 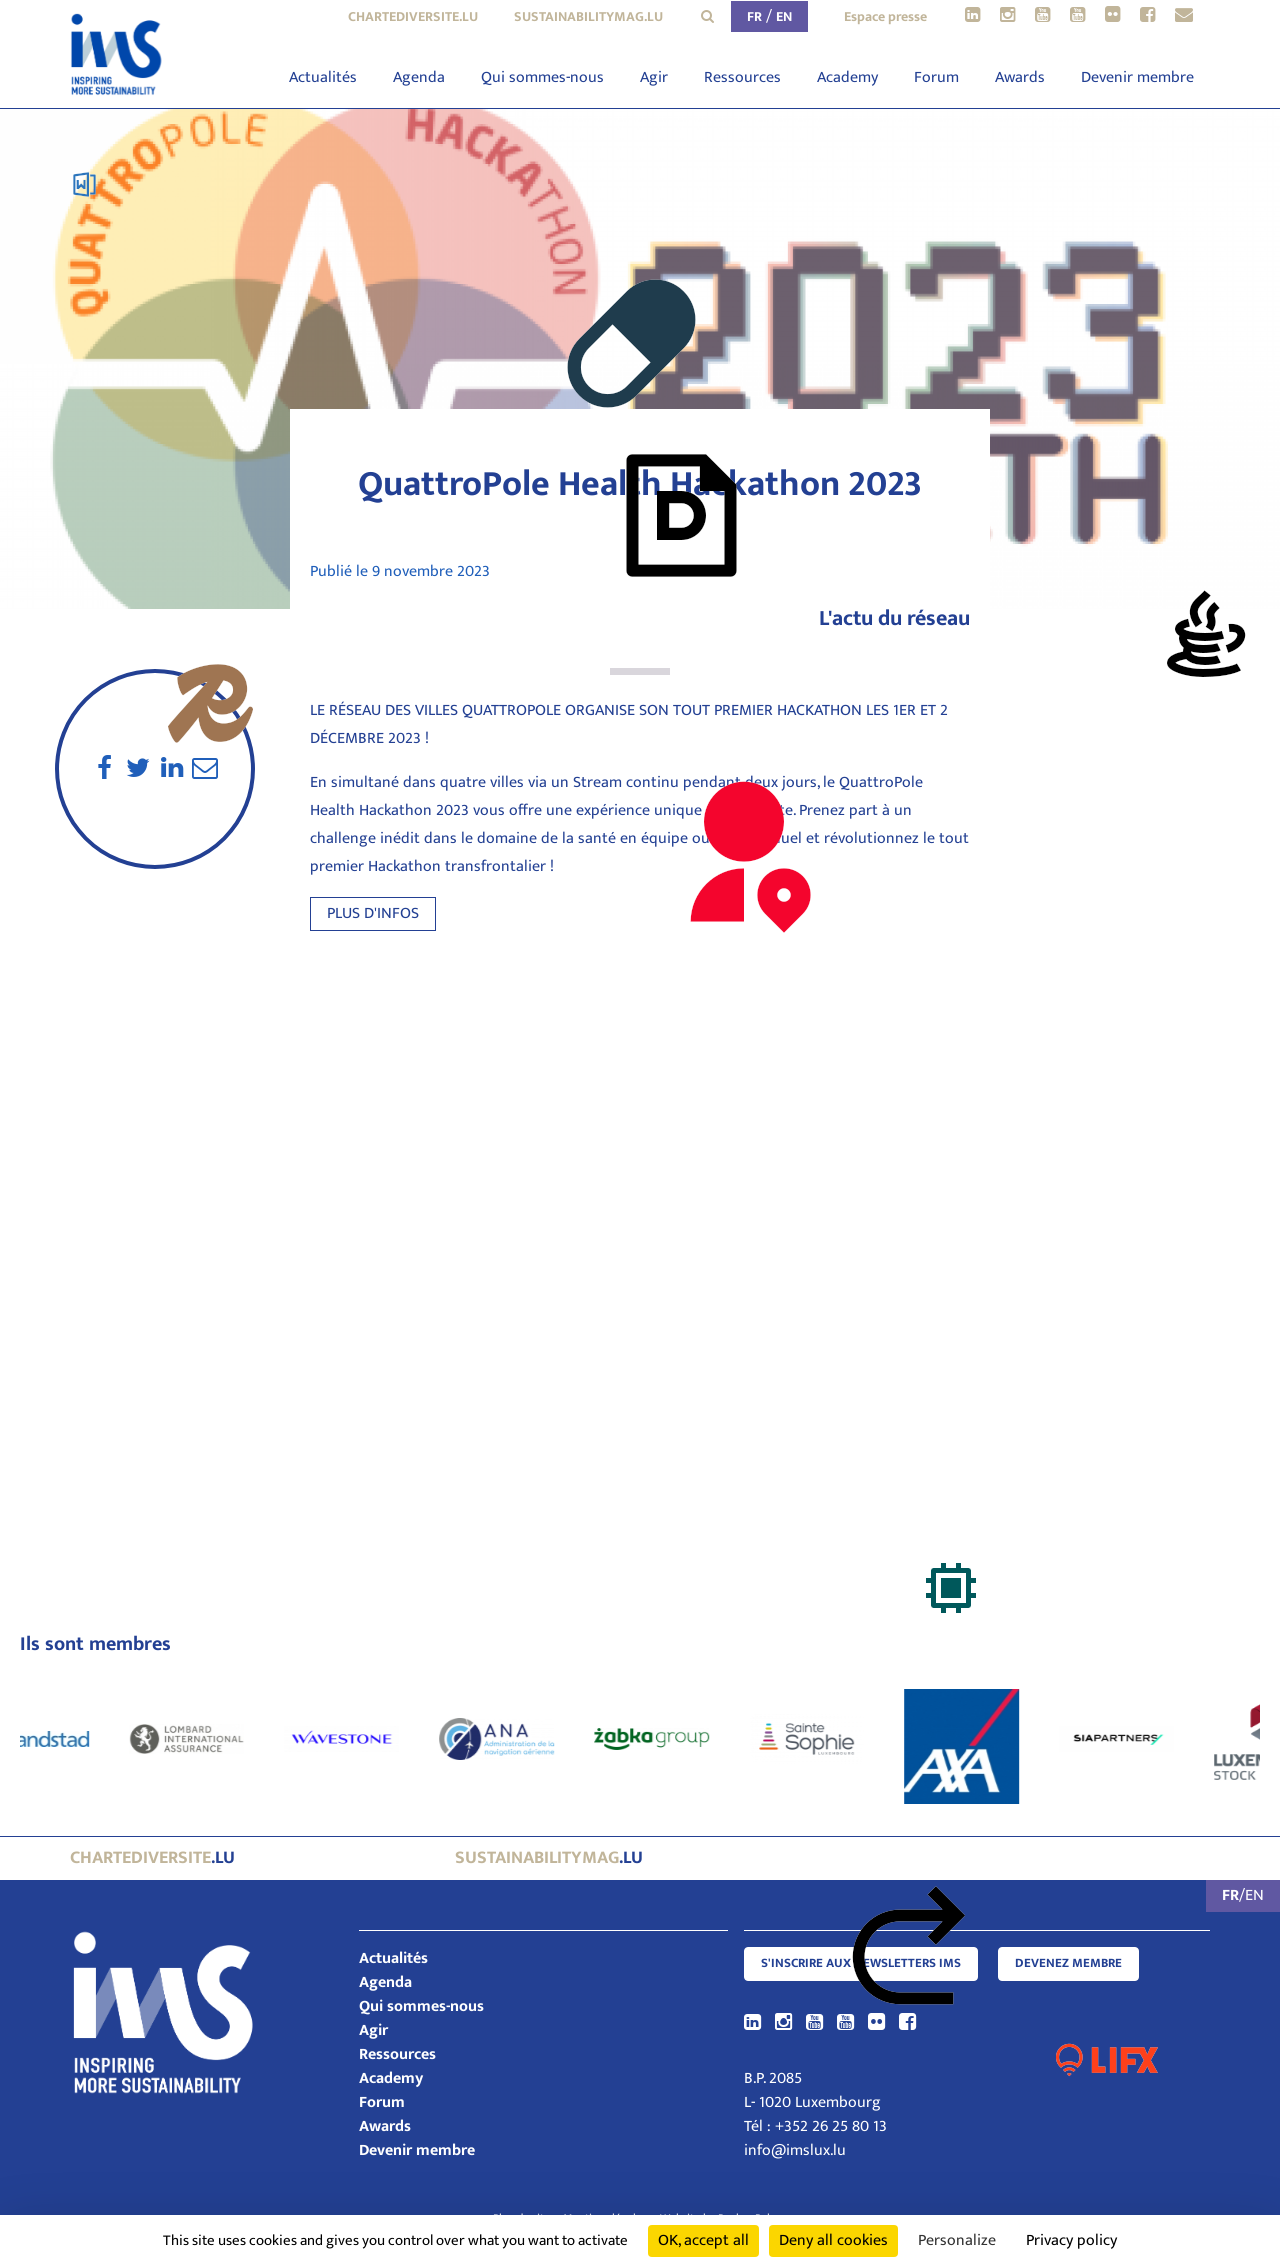 What do you see at coordinates (210, 703) in the screenshot?
I see `Redis database service logo` at bounding box center [210, 703].